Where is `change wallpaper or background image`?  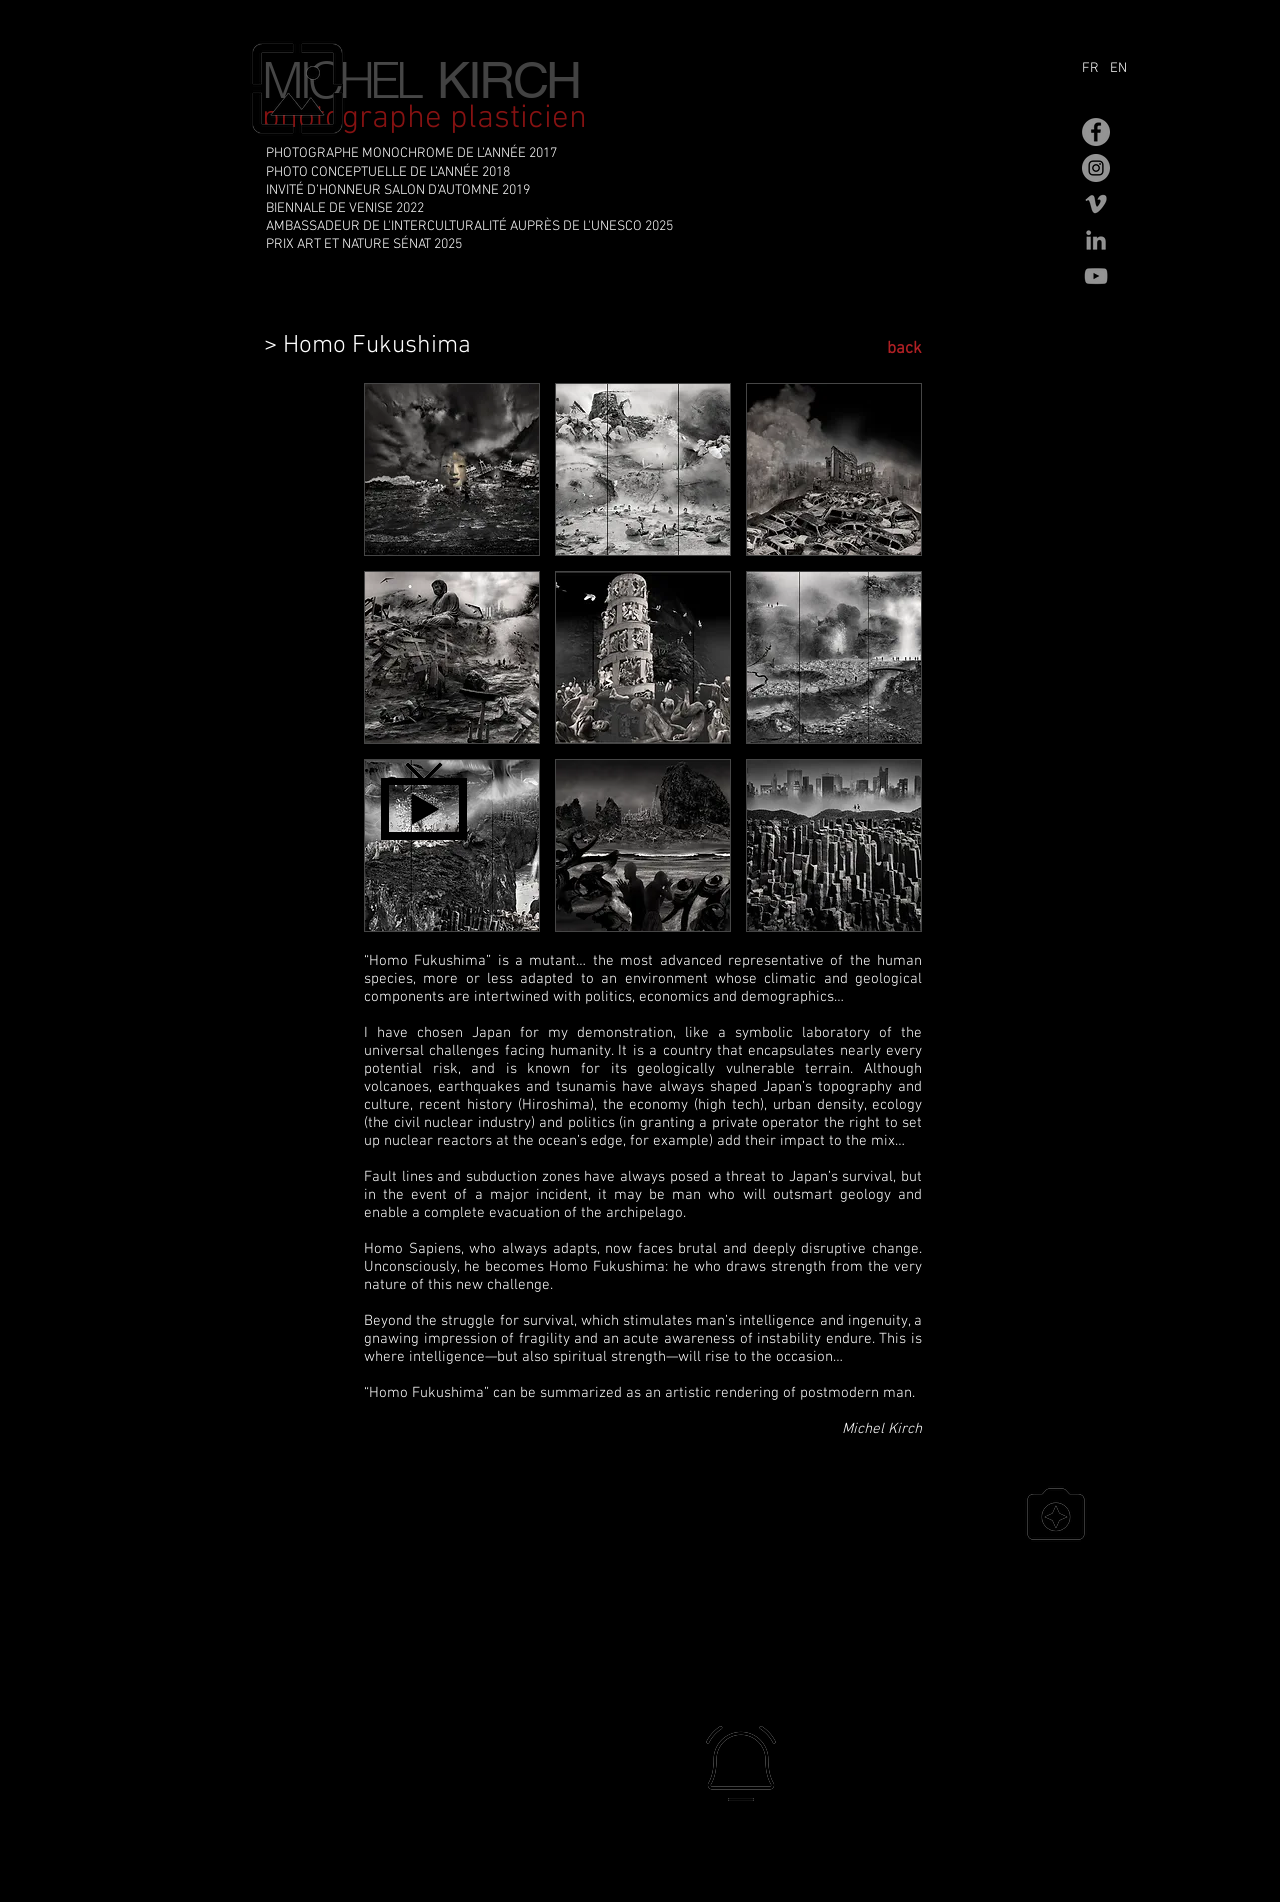
change wallpaper or background image is located at coordinates (297, 88).